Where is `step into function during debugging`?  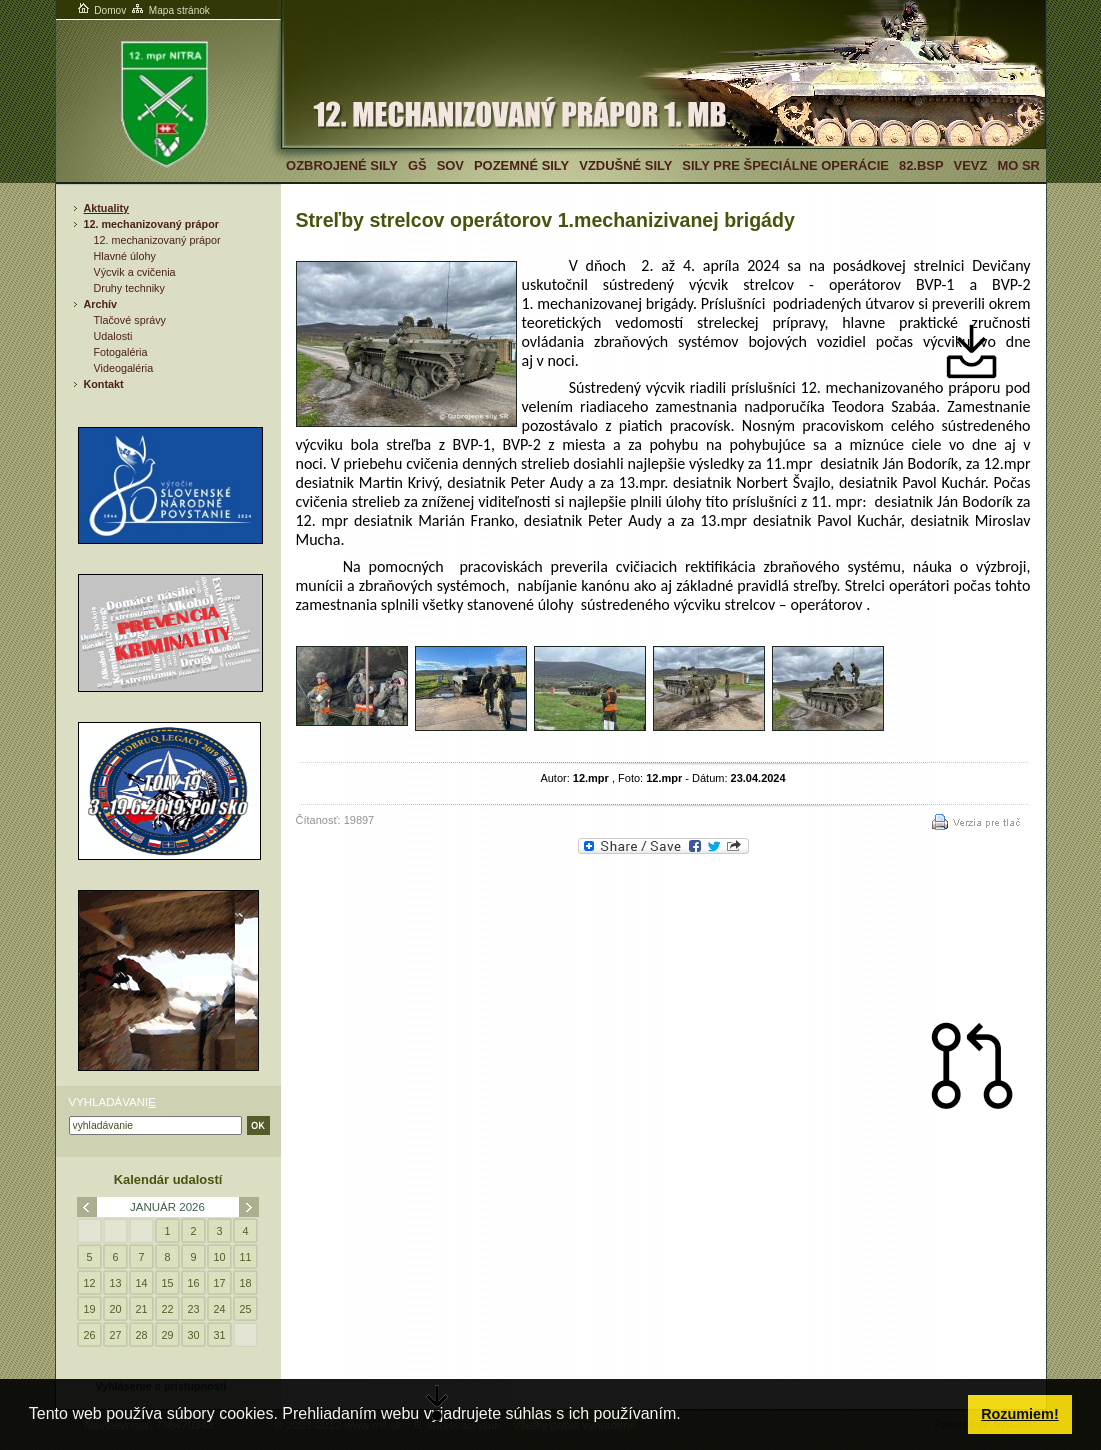 step into function during debugging is located at coordinates (437, 1403).